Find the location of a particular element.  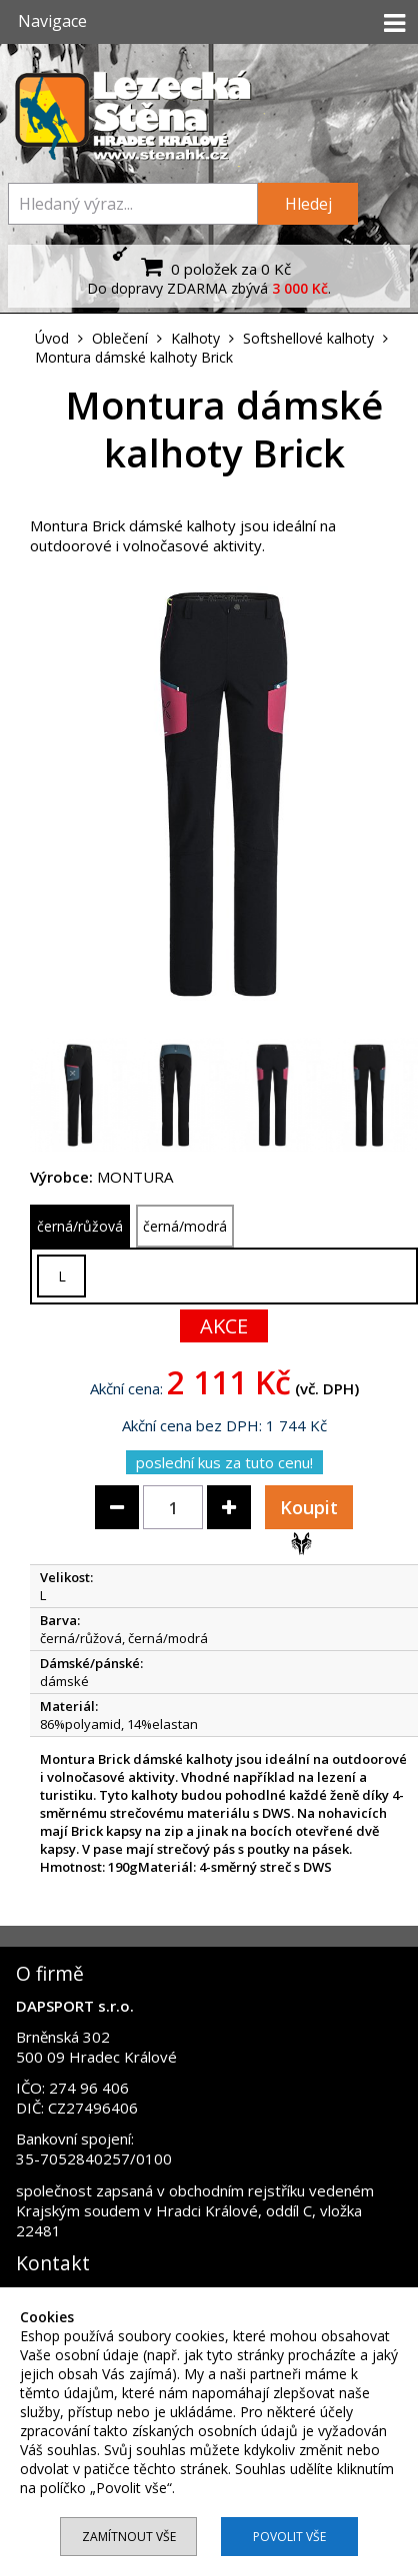

wolf pack battalion brand logo is located at coordinates (301, 1543).